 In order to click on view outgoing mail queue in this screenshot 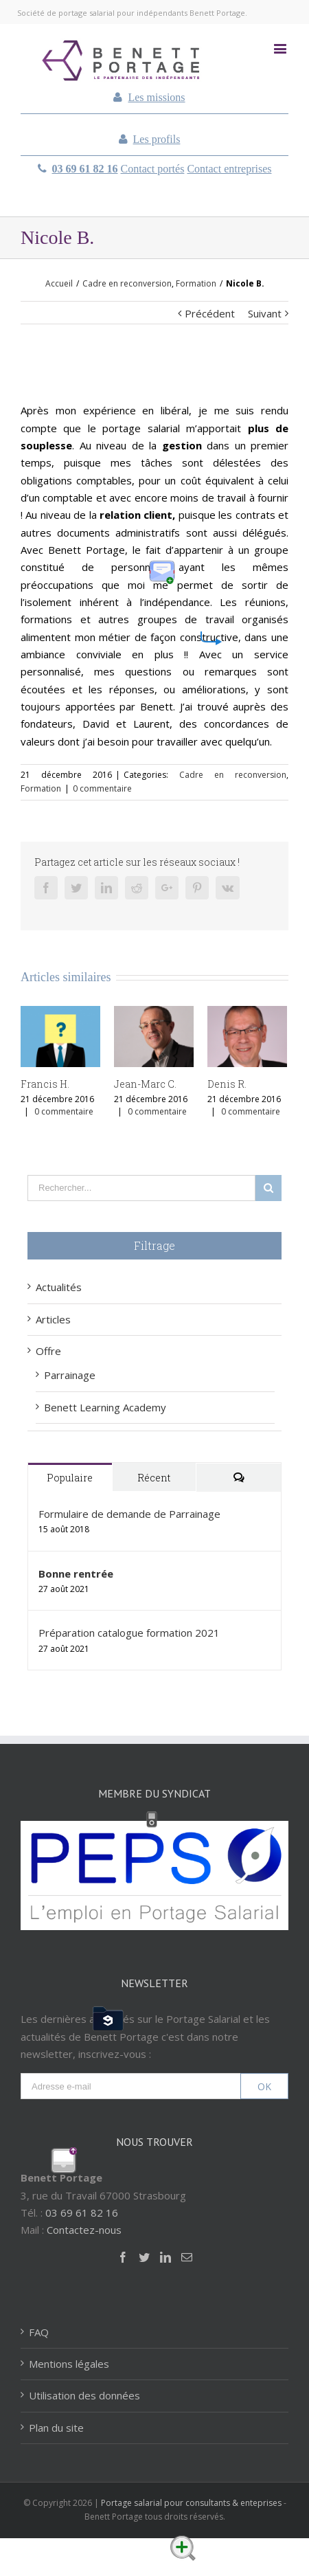, I will do `click(63, 2160)`.